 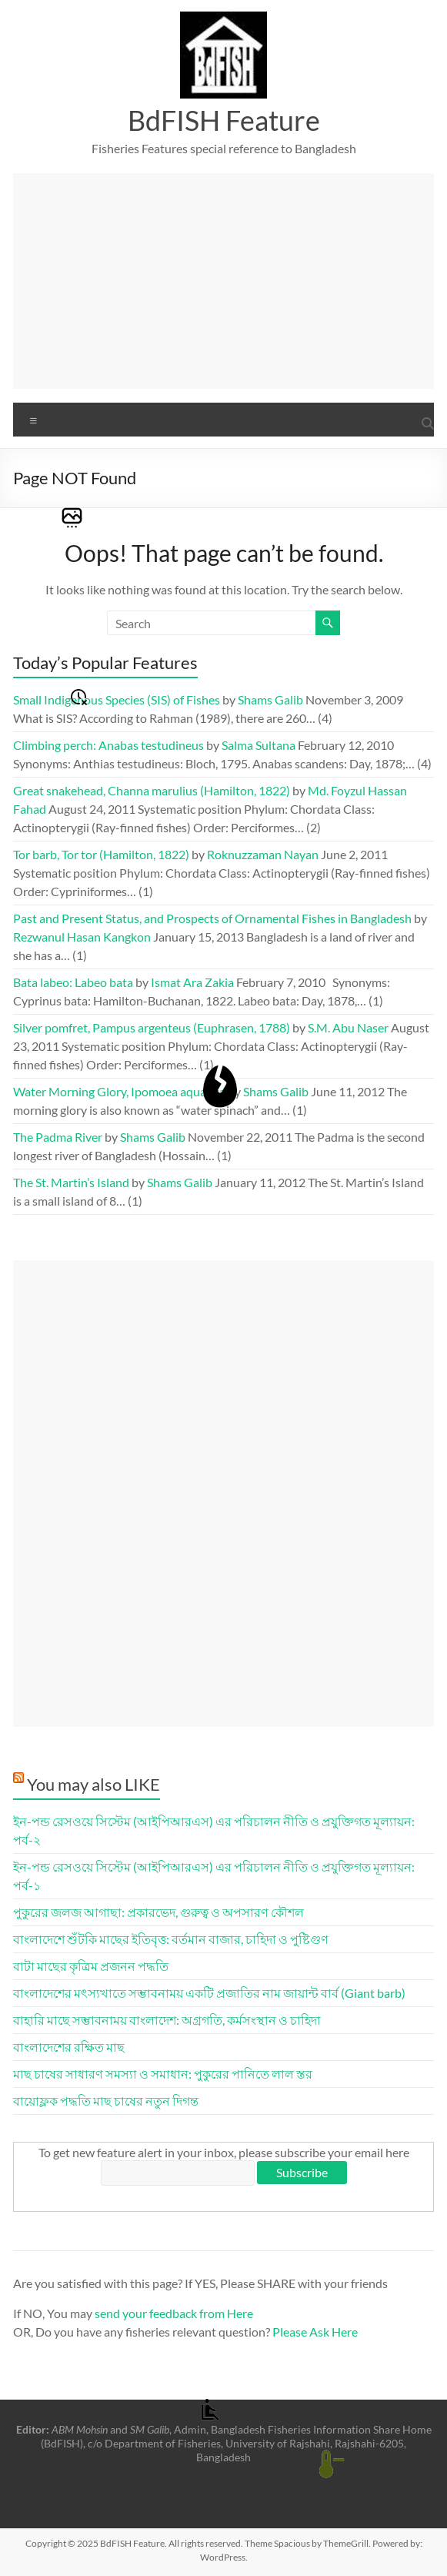 I want to click on indicates standard seat recline position, so click(x=210, y=2410).